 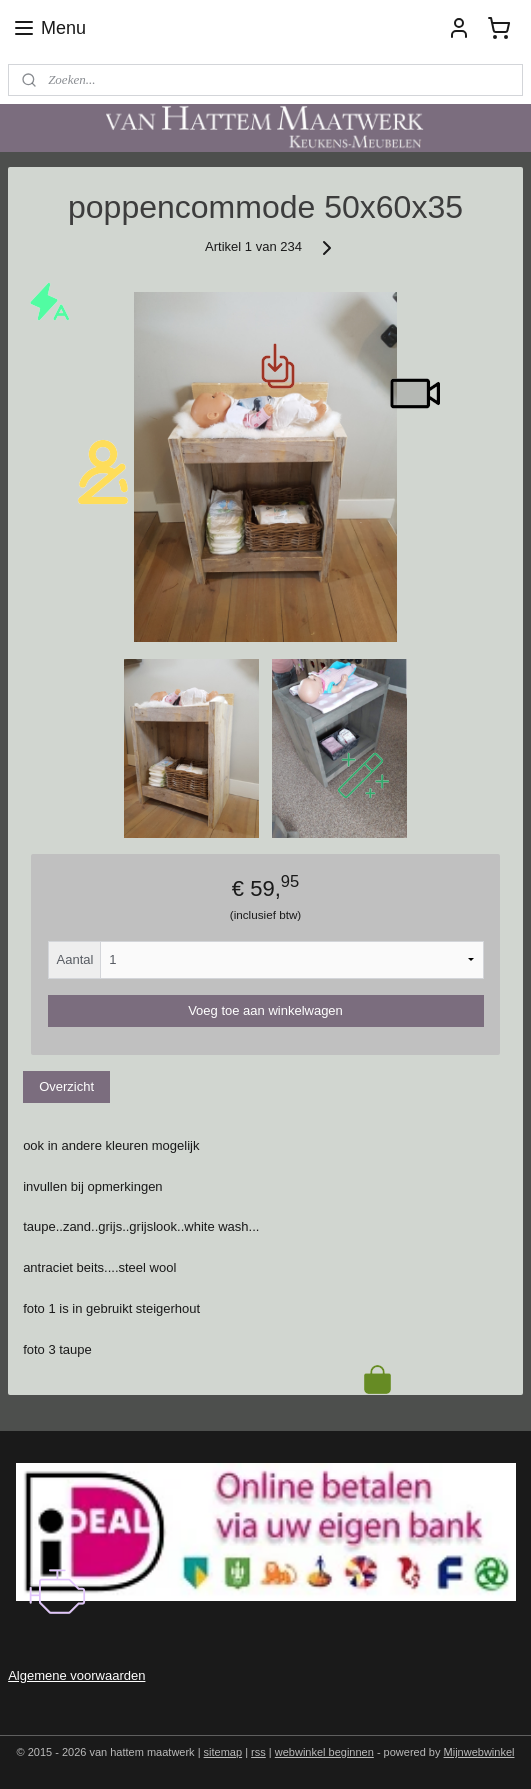 I want to click on enable auto-flash mode for camera, so click(x=49, y=303).